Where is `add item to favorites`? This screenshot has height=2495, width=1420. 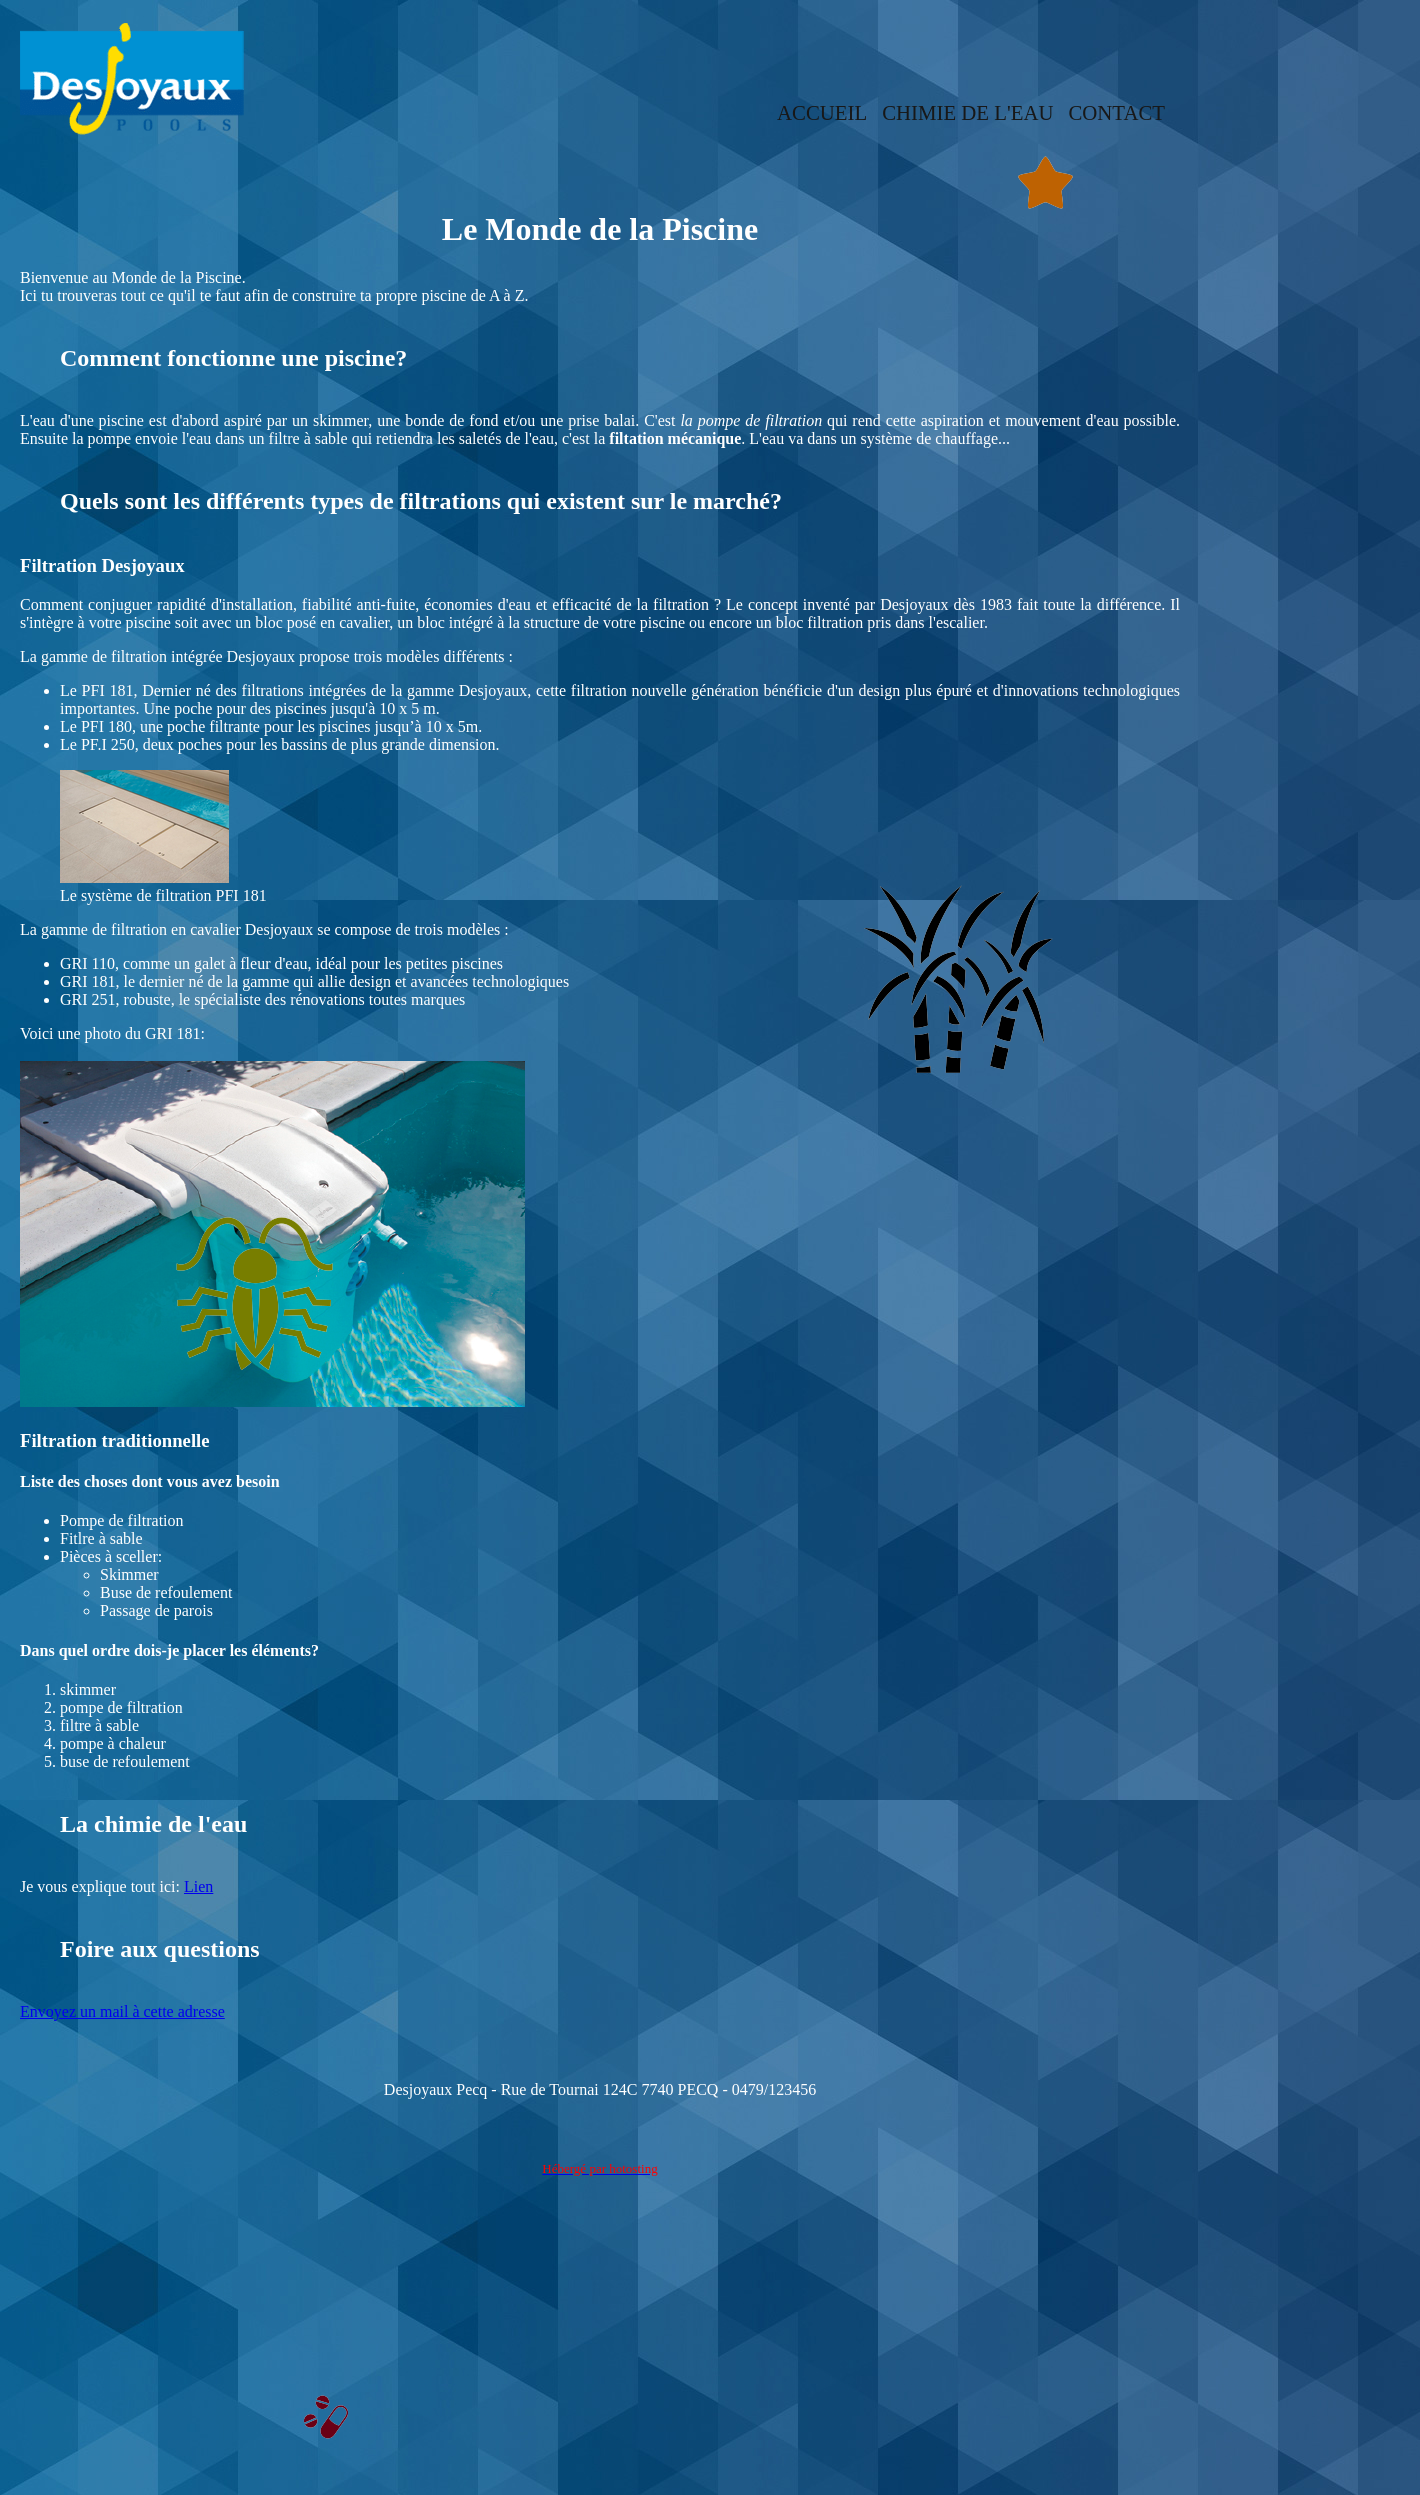
add item to favorites is located at coordinates (1045, 182).